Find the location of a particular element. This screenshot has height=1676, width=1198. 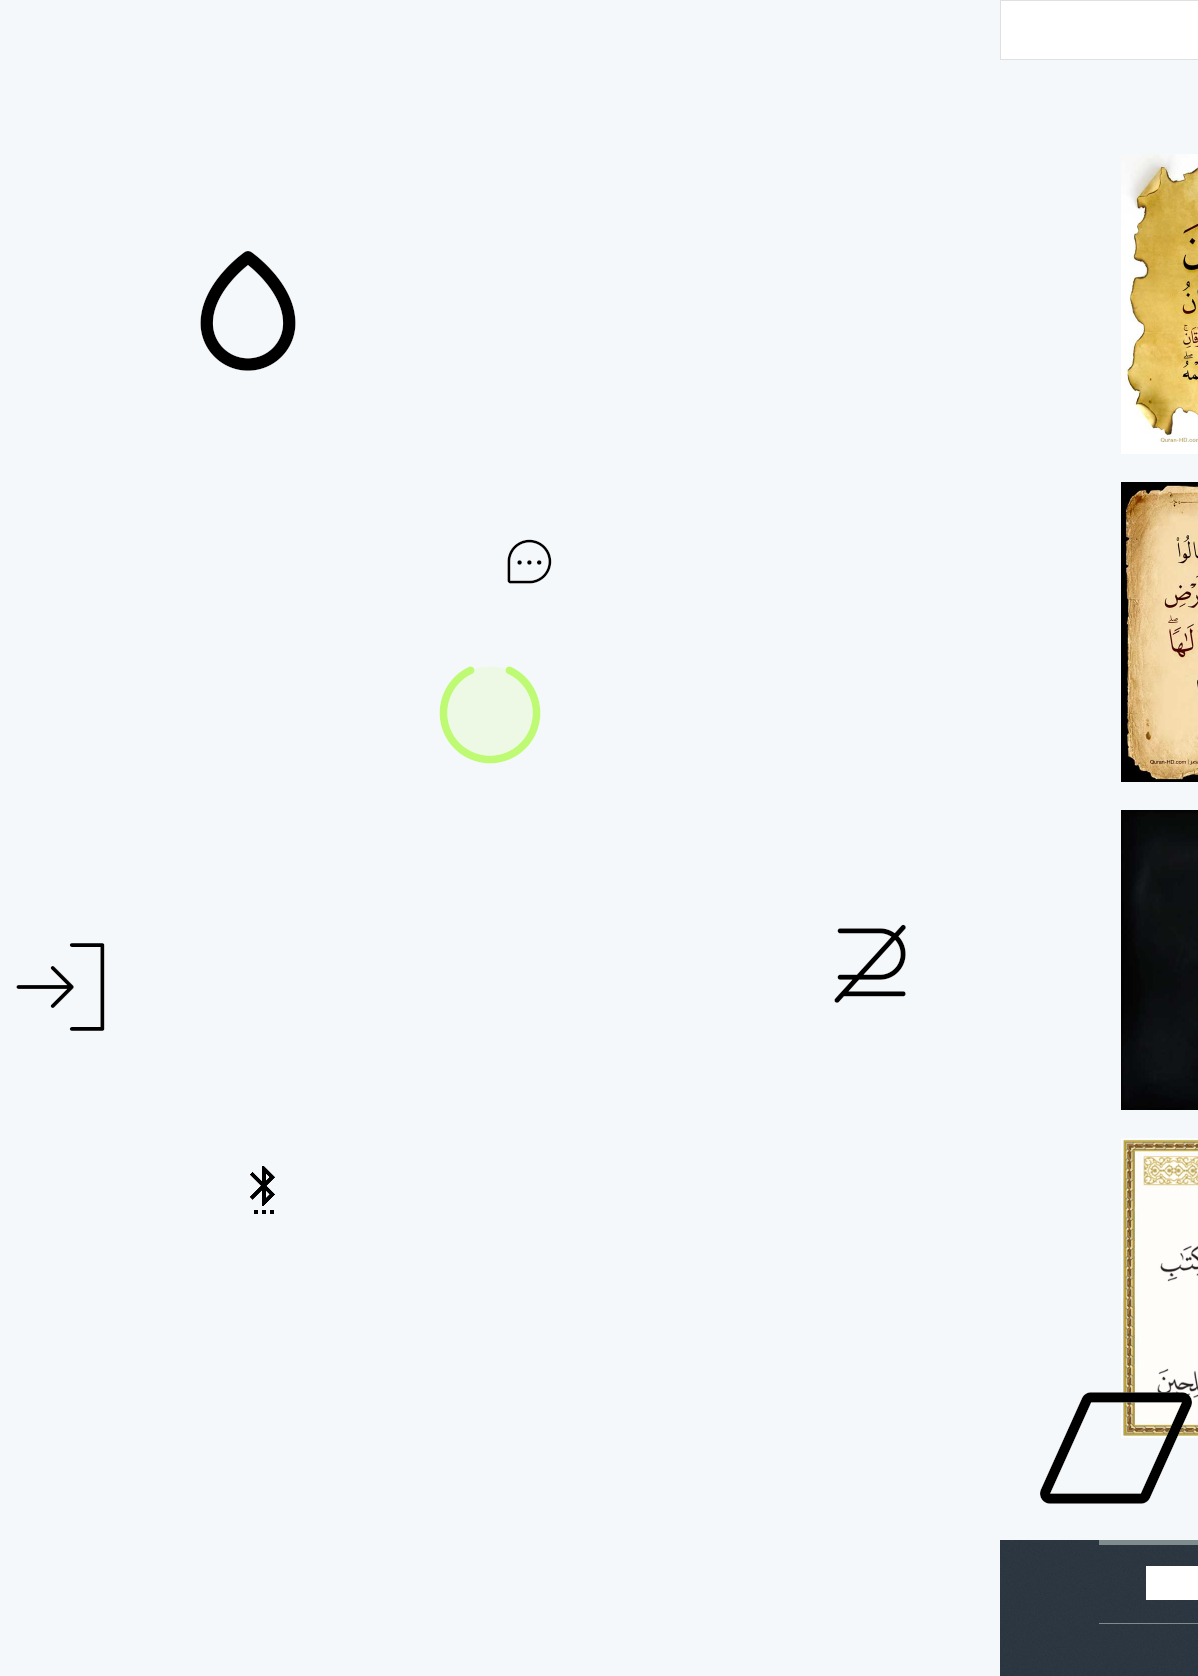

sign in to your account is located at coordinates (68, 987).